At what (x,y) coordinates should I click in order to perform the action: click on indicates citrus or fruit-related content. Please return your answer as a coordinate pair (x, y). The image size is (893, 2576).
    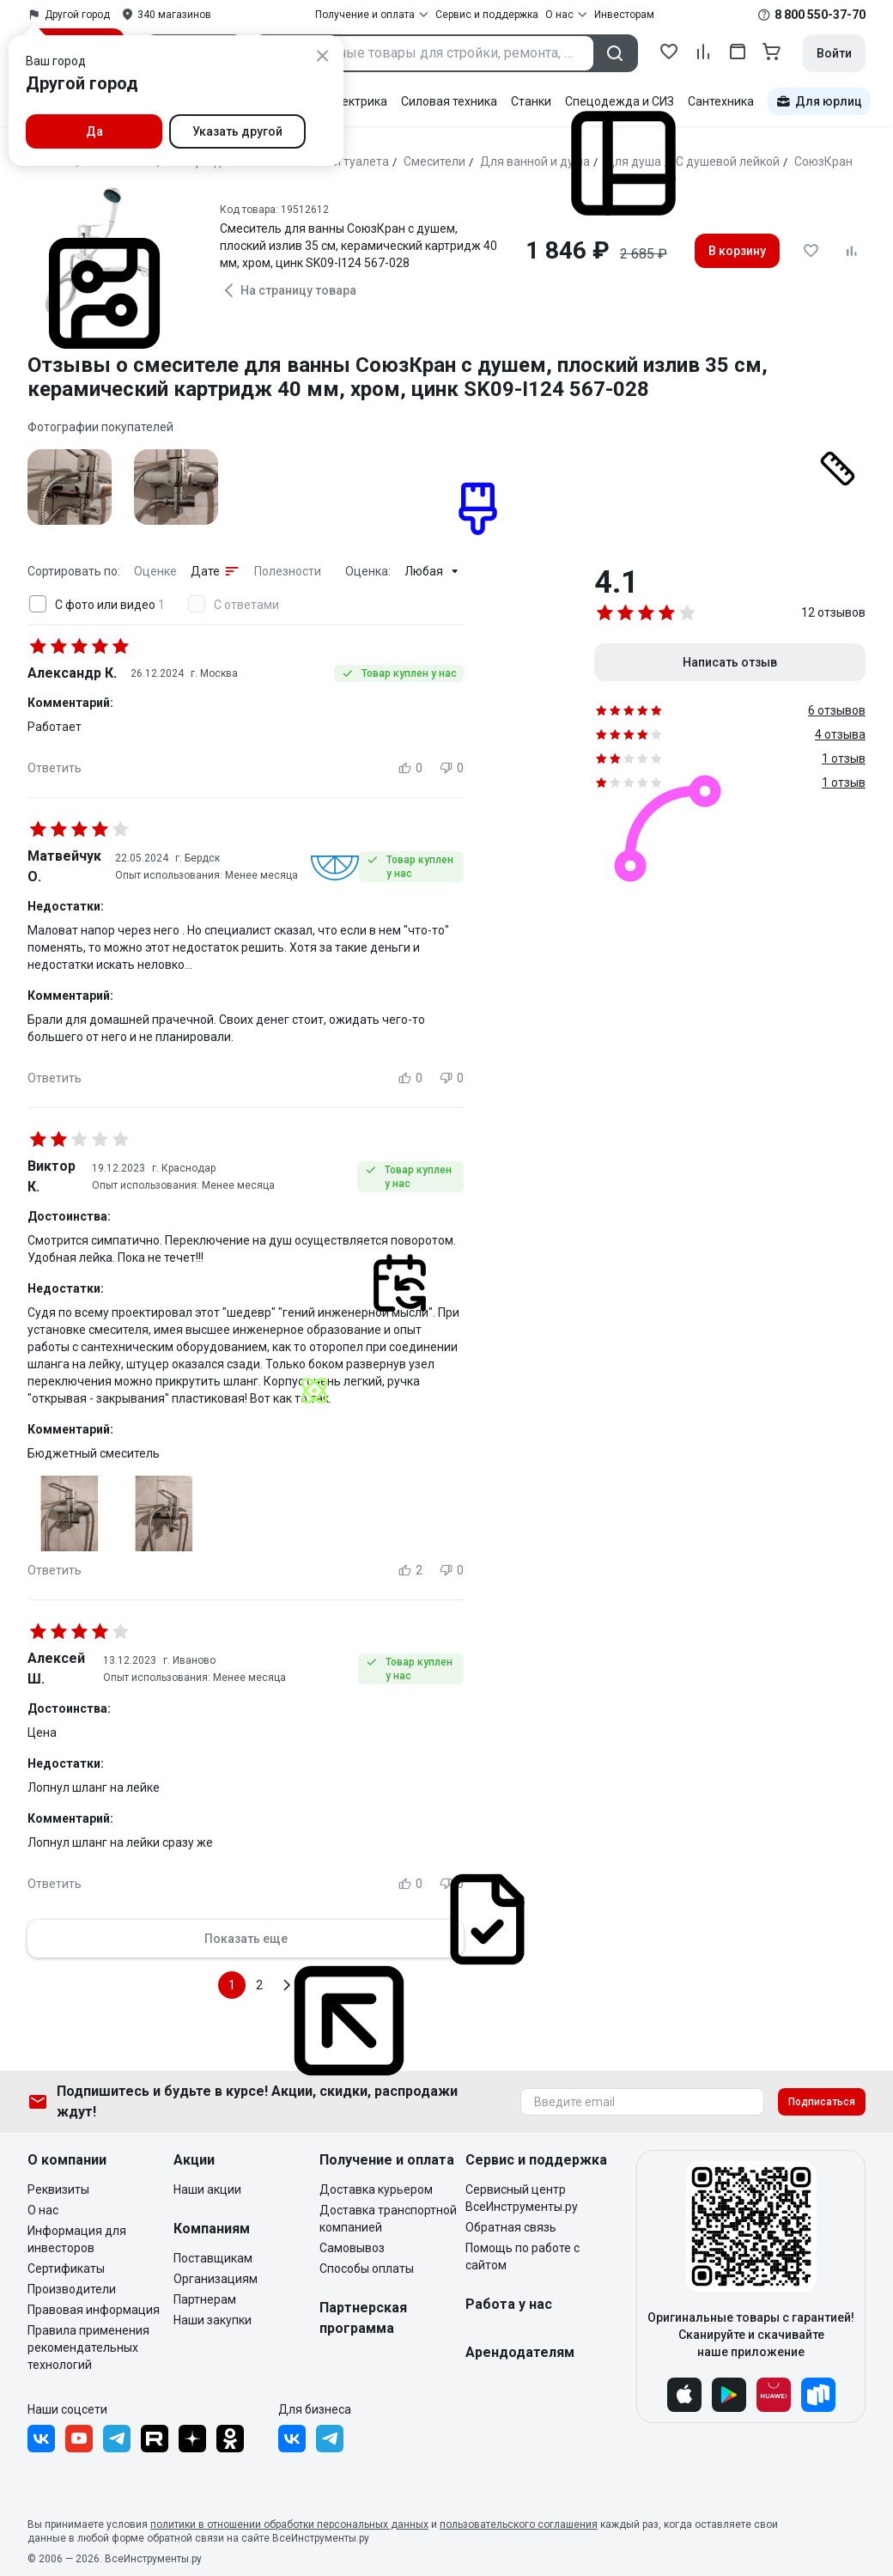
    Looking at the image, I should click on (335, 864).